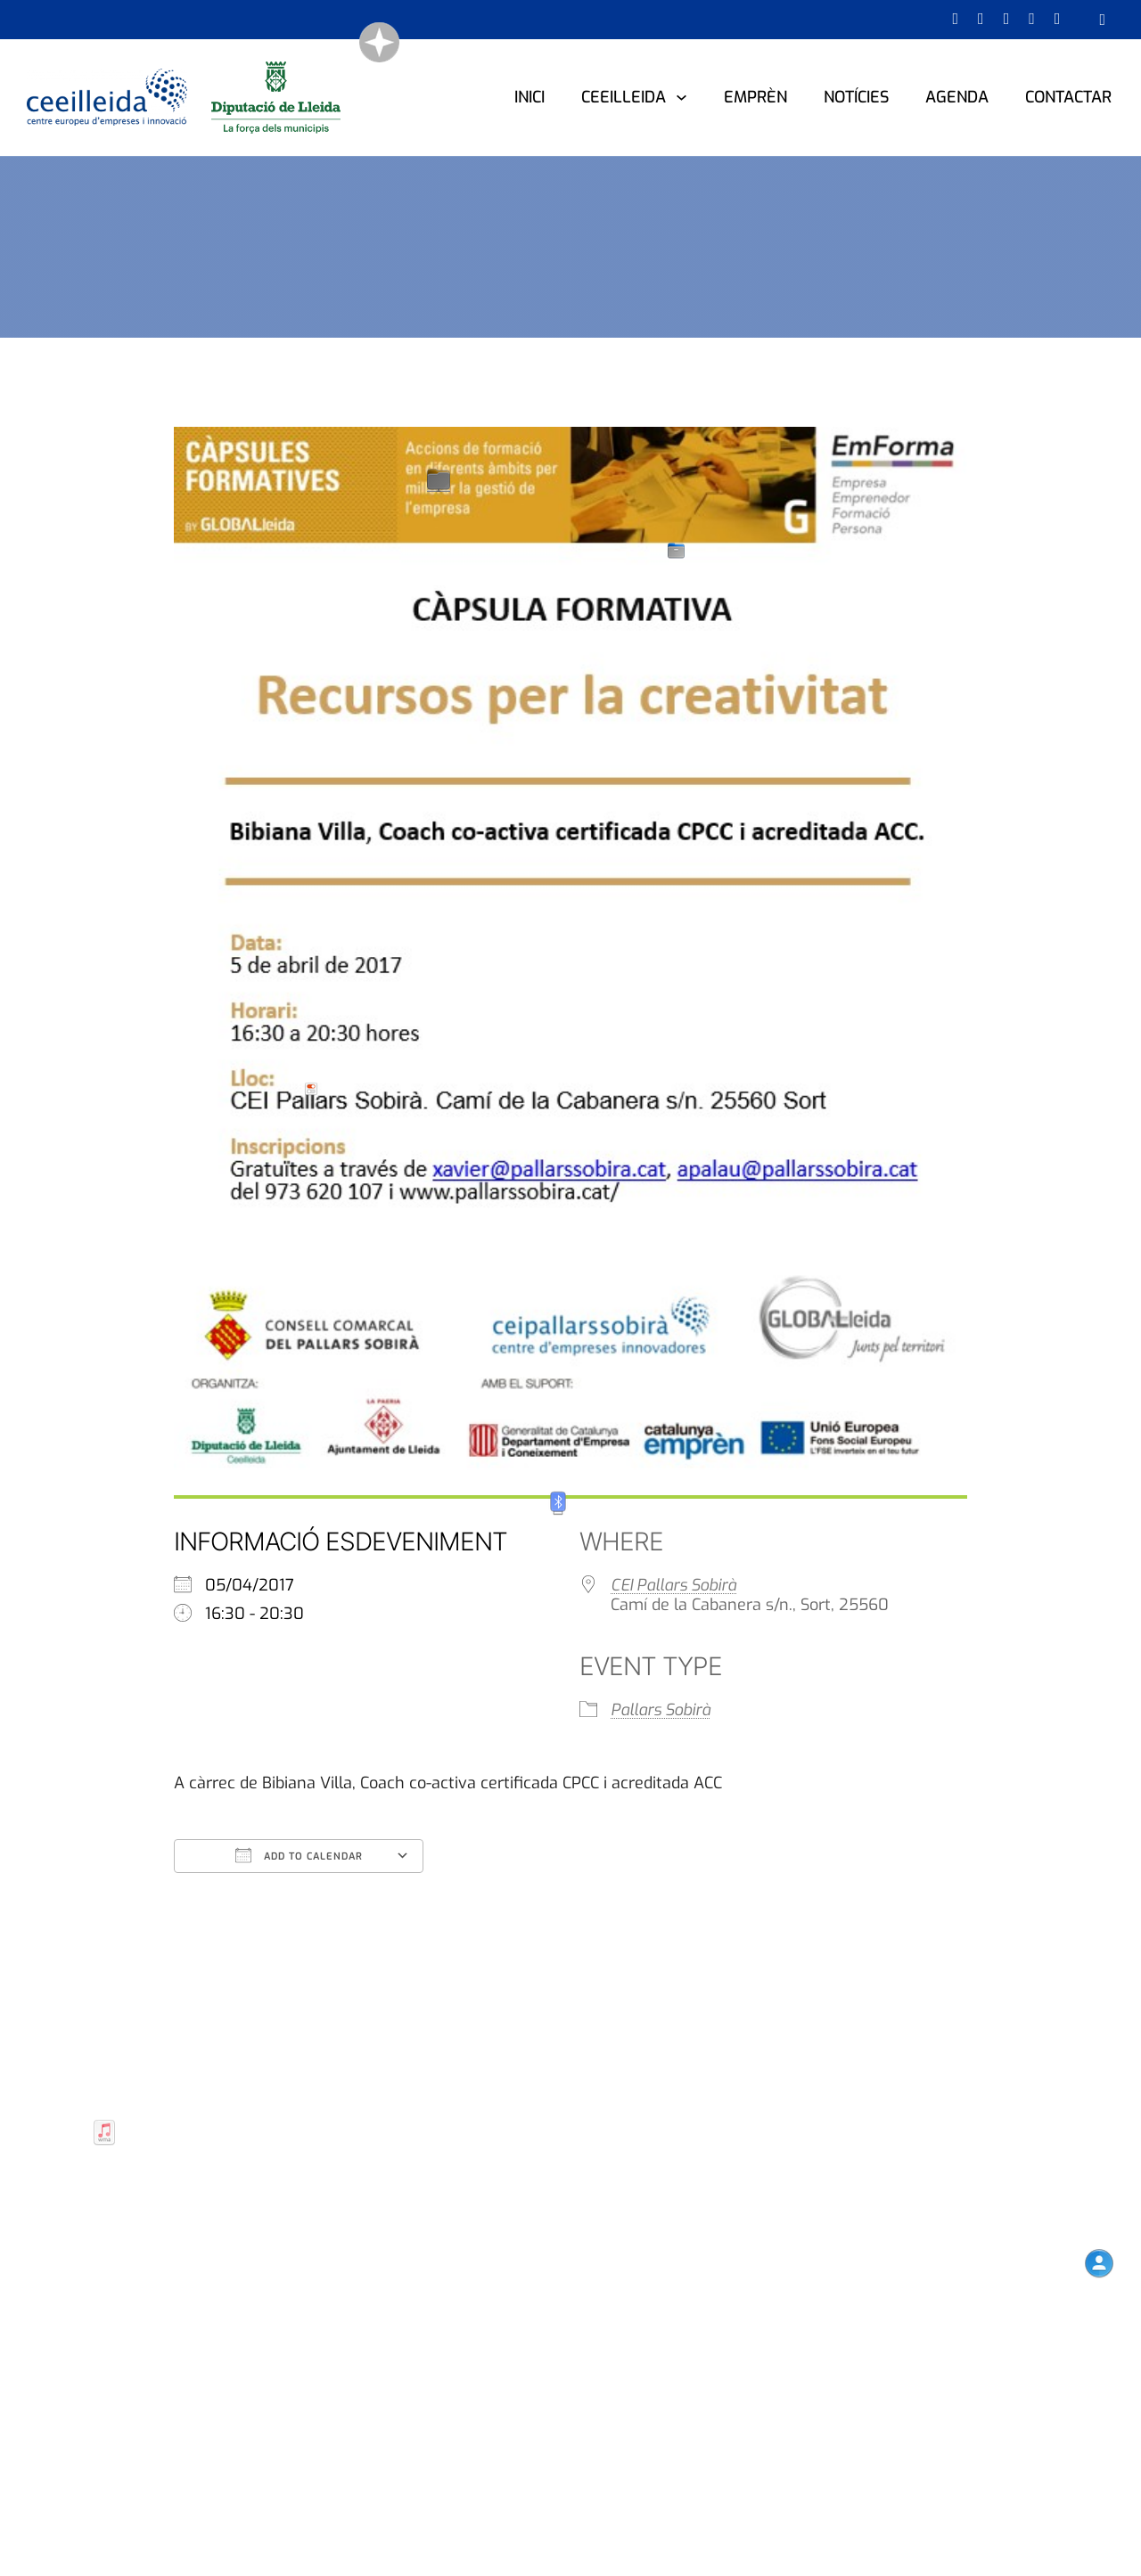 This screenshot has width=1141, height=2576. I want to click on open the file manager application, so click(676, 550).